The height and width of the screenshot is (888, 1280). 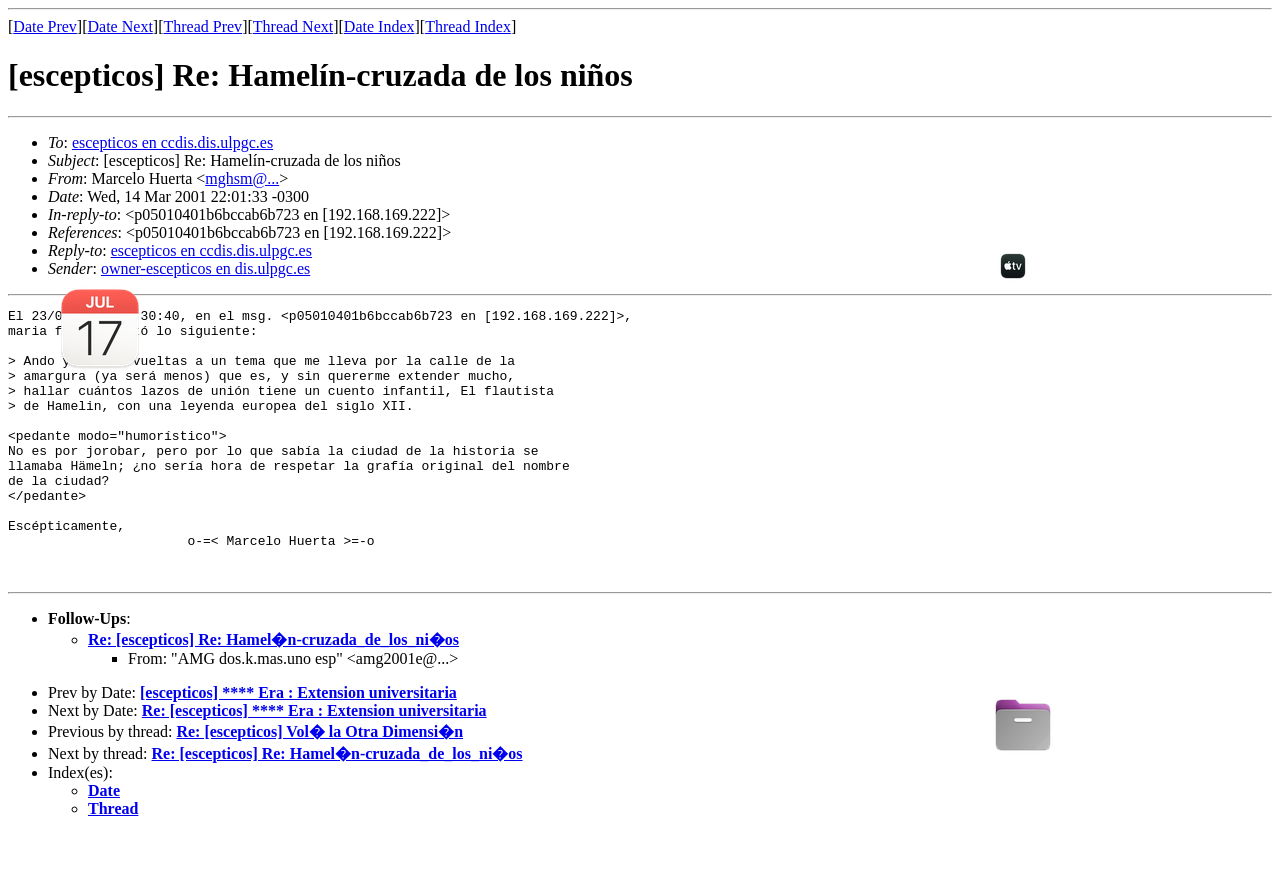 What do you see at coordinates (100, 328) in the screenshot?
I see `open the calendar app` at bounding box center [100, 328].